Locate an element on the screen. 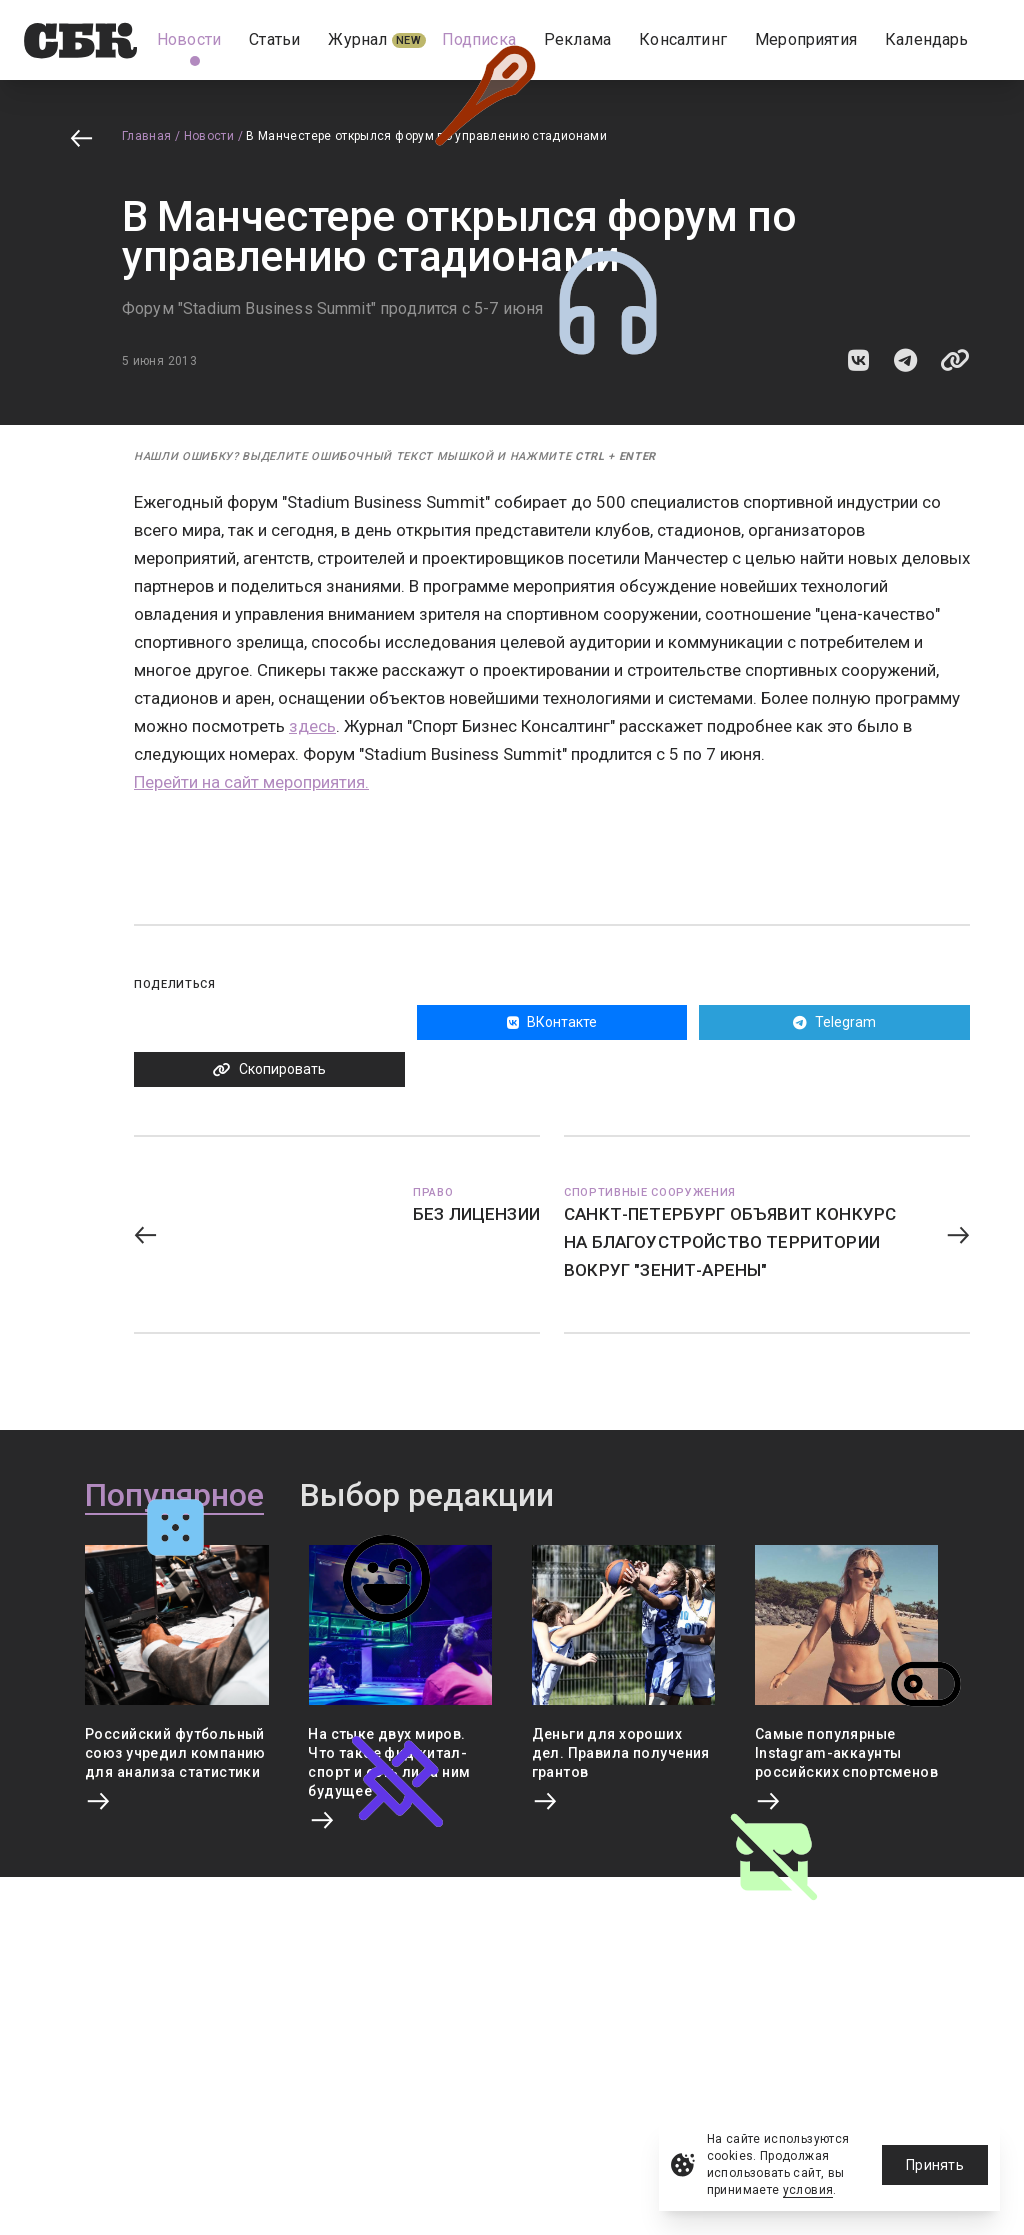  listen to audio or music is located at coordinates (608, 306).